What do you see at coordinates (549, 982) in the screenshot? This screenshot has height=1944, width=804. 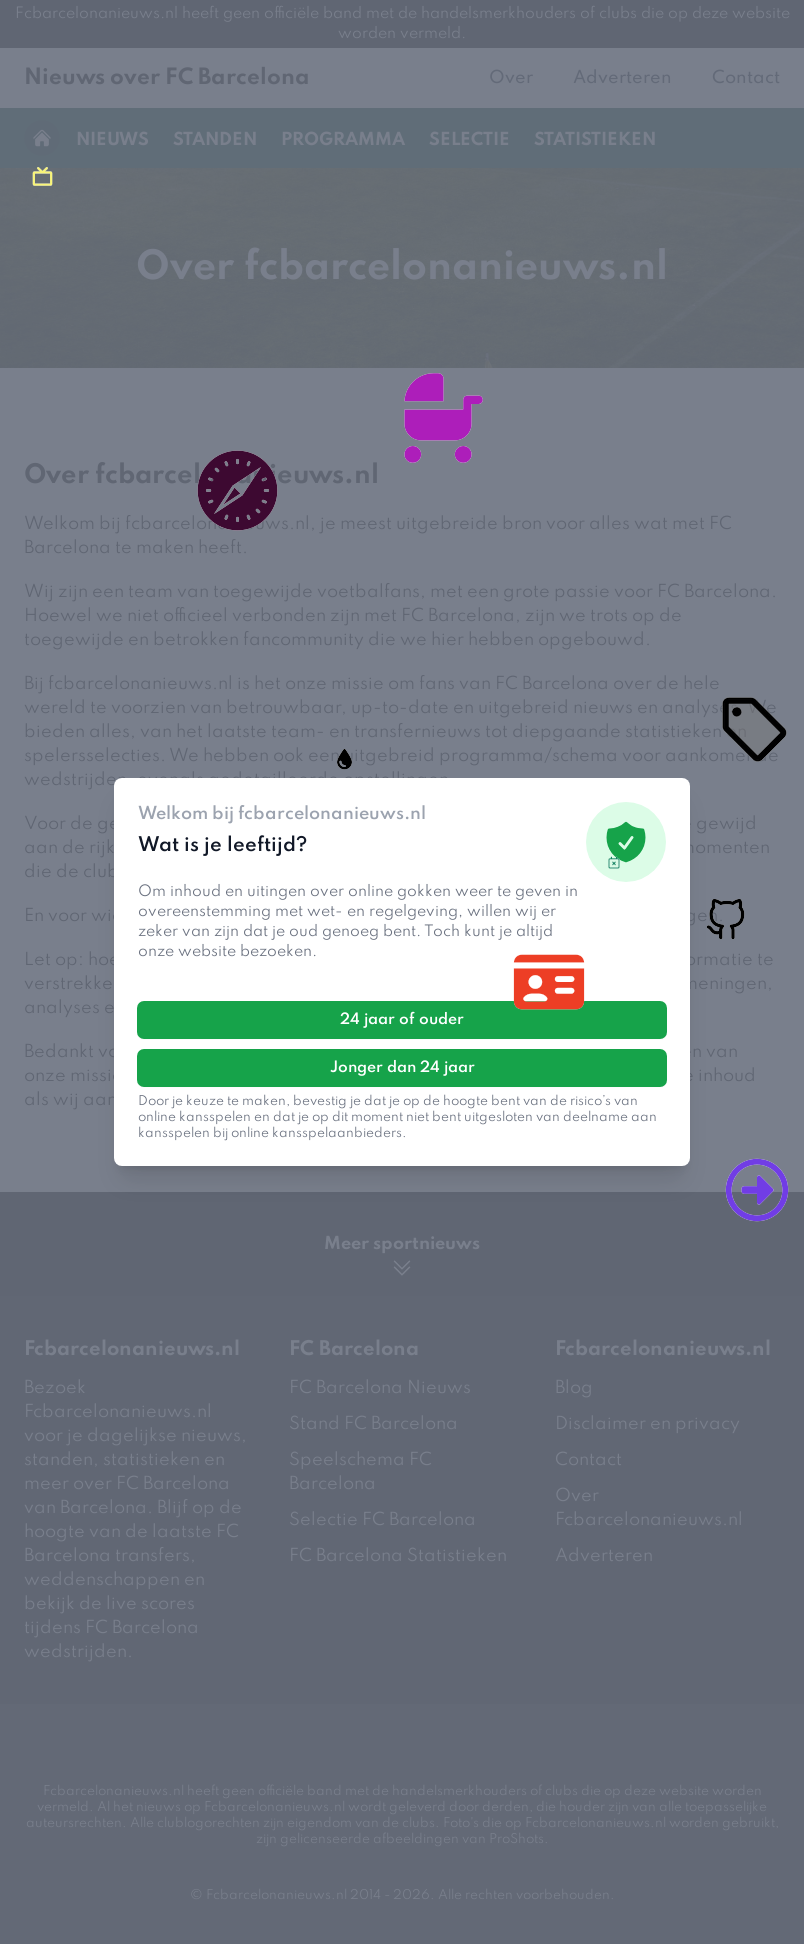 I see `view your profile or identity information` at bounding box center [549, 982].